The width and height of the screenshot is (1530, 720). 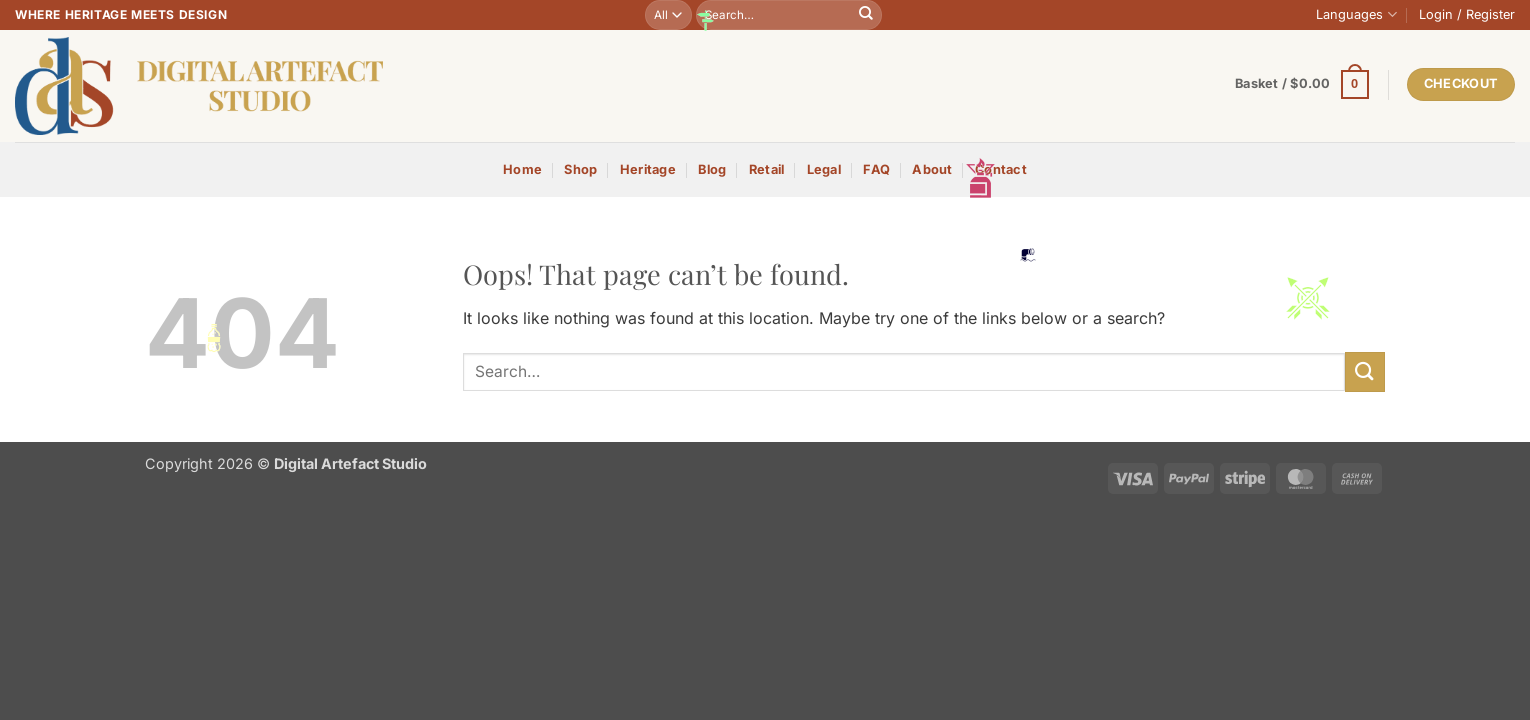 What do you see at coordinates (214, 338) in the screenshot?
I see `select a beverage or drink item` at bounding box center [214, 338].